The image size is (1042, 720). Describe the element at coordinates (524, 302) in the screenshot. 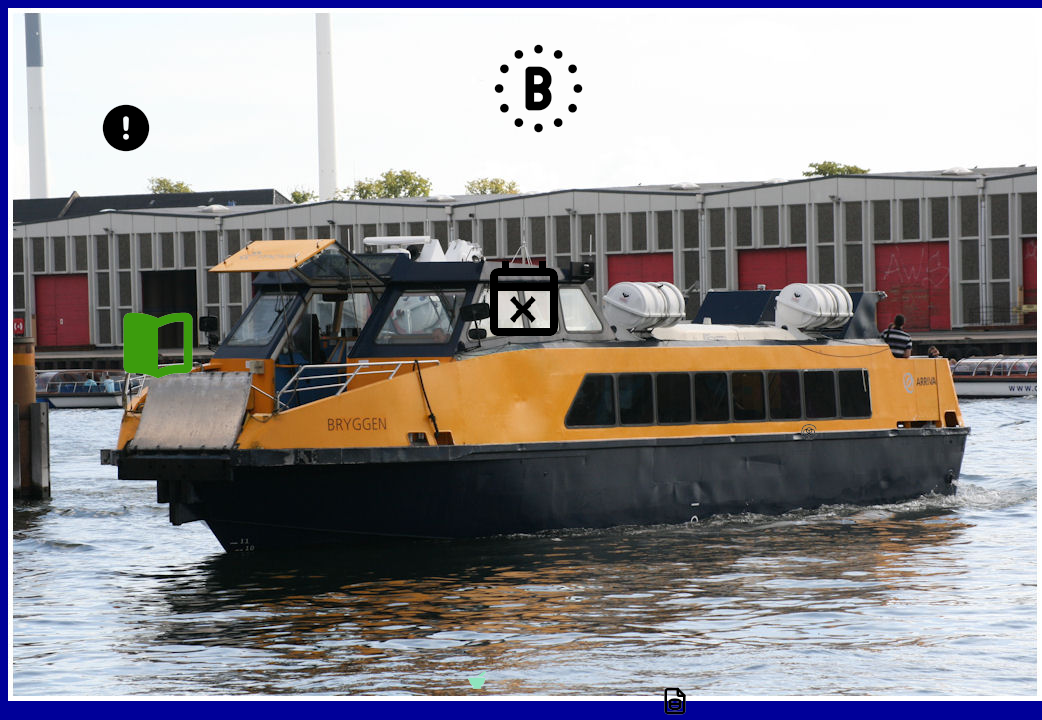

I see `indicates a cancelled or unavailable event` at that location.